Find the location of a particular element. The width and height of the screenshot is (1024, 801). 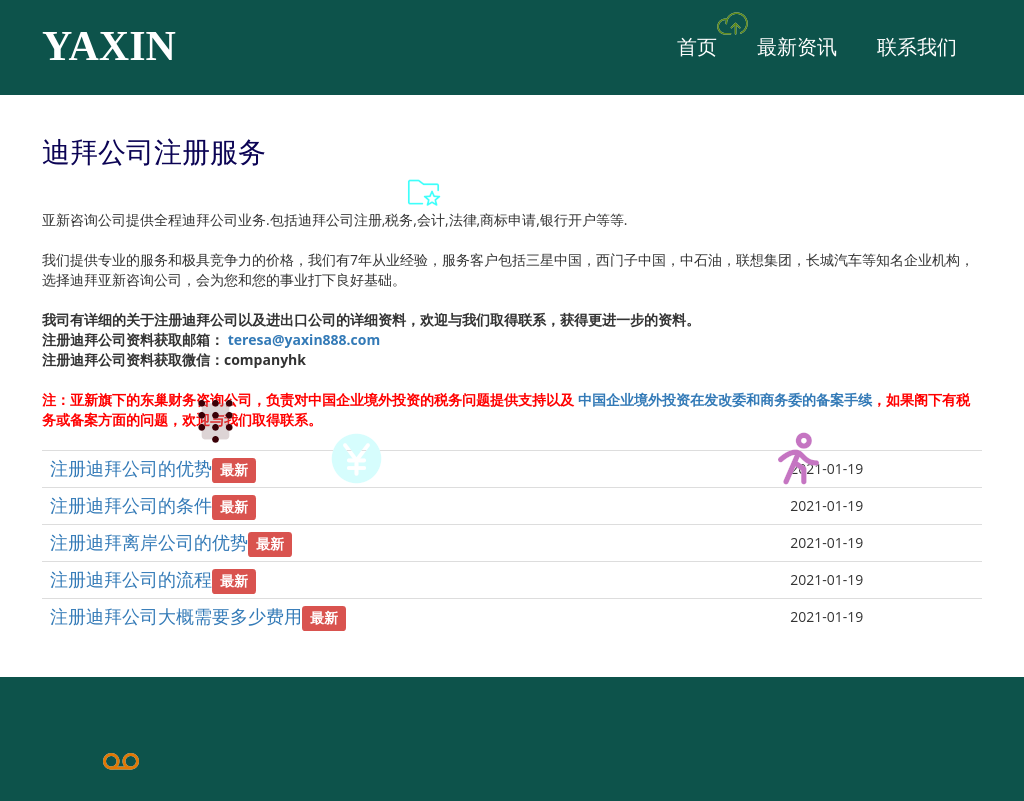

access your starred or favorite folder is located at coordinates (423, 191).